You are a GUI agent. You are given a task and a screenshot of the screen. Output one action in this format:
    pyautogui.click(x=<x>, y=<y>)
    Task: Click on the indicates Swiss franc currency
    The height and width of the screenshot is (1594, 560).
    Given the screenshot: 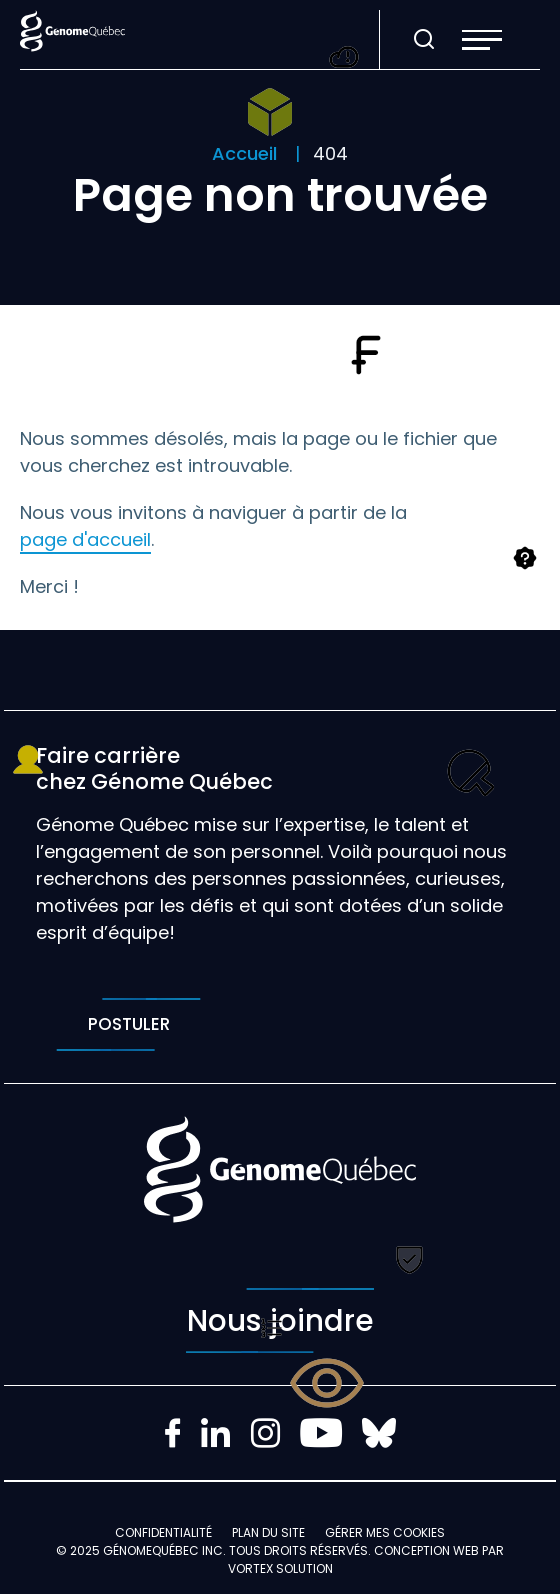 What is the action you would take?
    pyautogui.click(x=366, y=355)
    